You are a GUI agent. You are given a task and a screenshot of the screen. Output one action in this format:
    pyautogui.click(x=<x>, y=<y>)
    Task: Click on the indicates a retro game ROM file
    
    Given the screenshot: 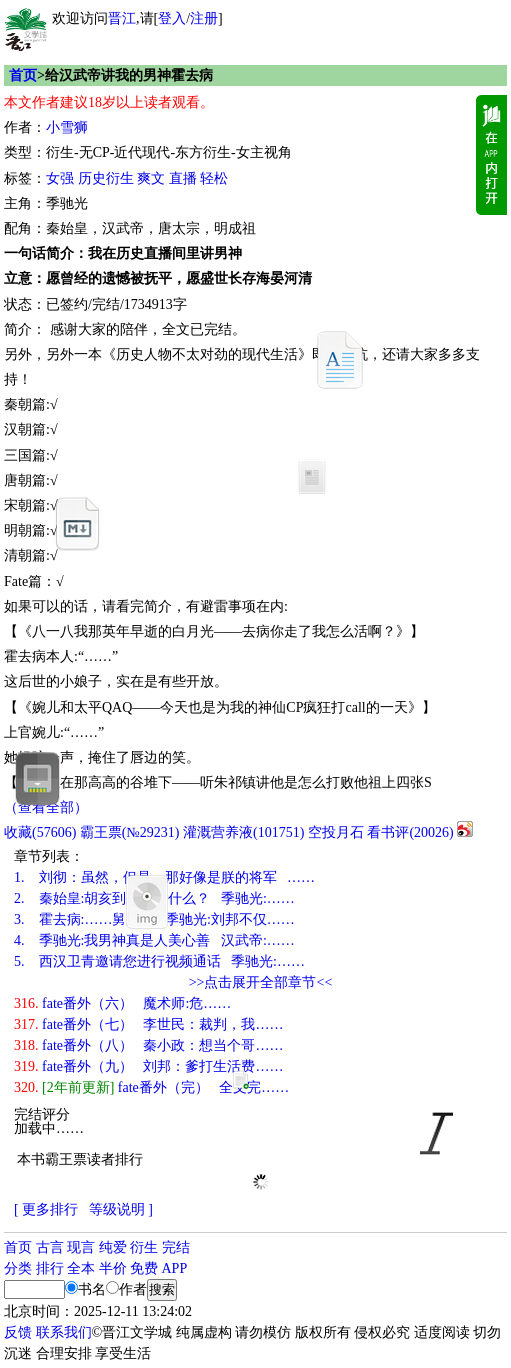 What is the action you would take?
    pyautogui.click(x=37, y=778)
    